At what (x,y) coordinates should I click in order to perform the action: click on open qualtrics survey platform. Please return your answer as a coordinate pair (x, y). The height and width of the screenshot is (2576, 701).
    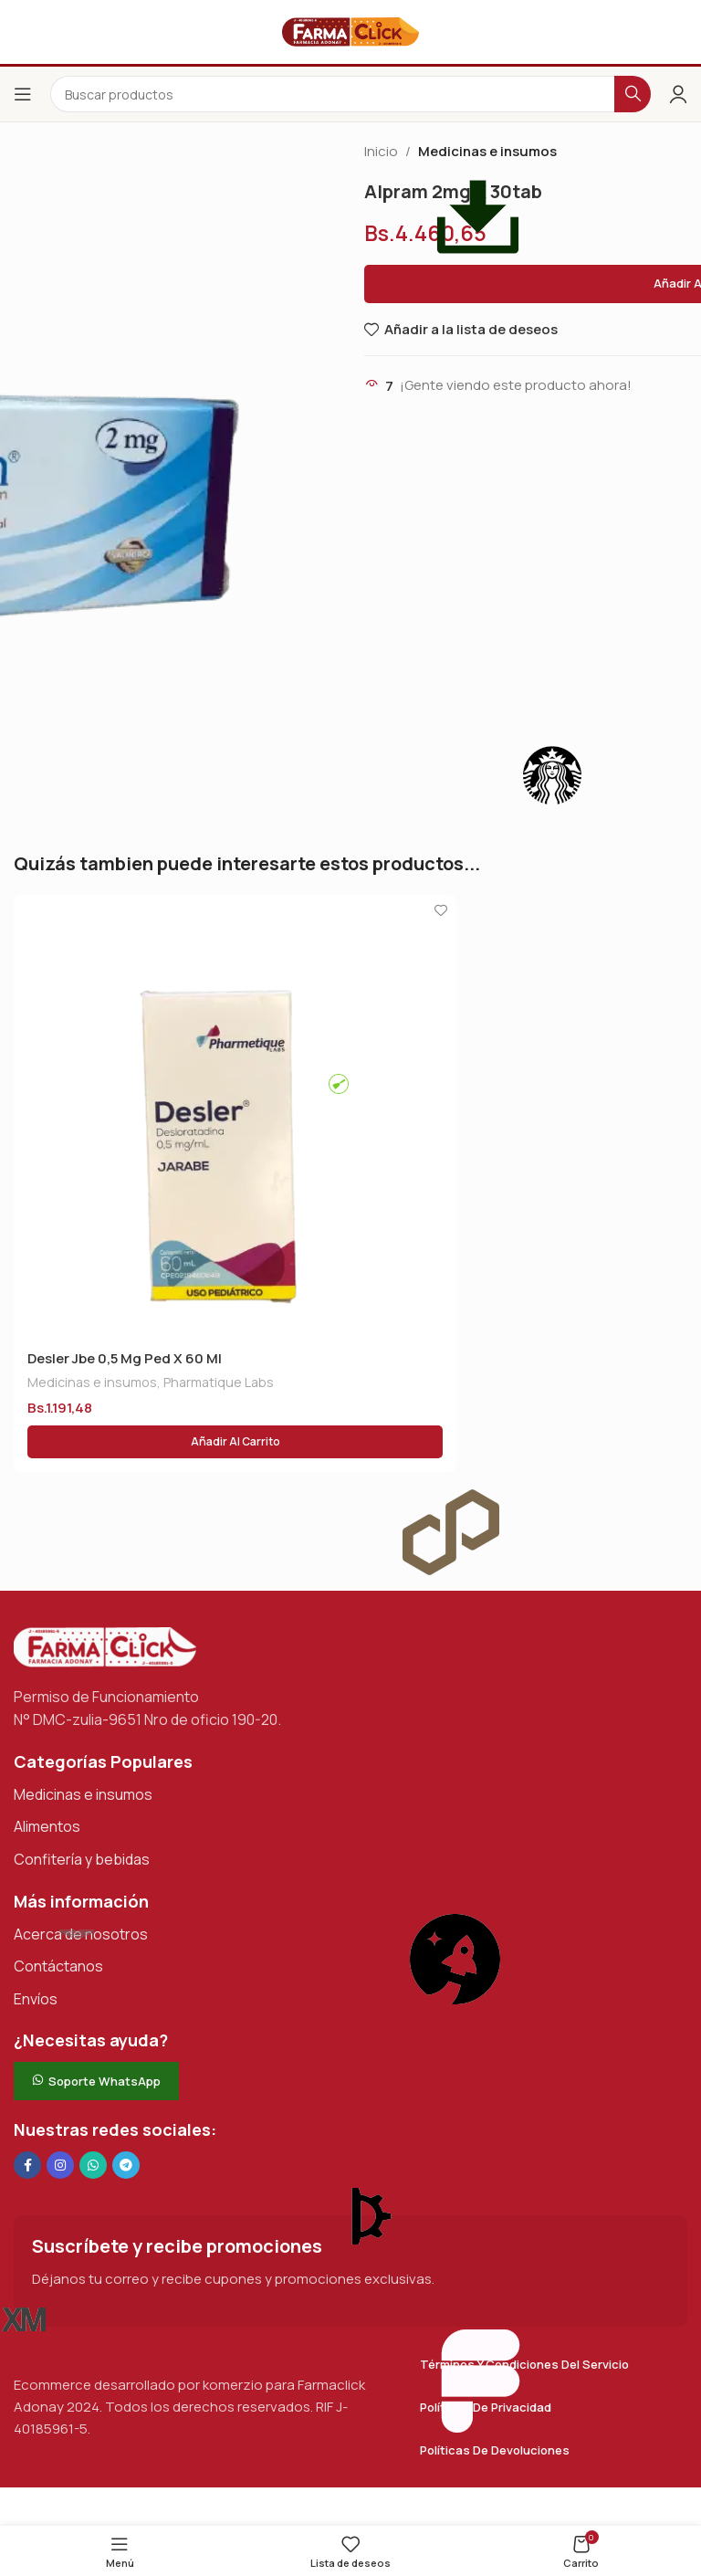
    Looking at the image, I should click on (24, 2319).